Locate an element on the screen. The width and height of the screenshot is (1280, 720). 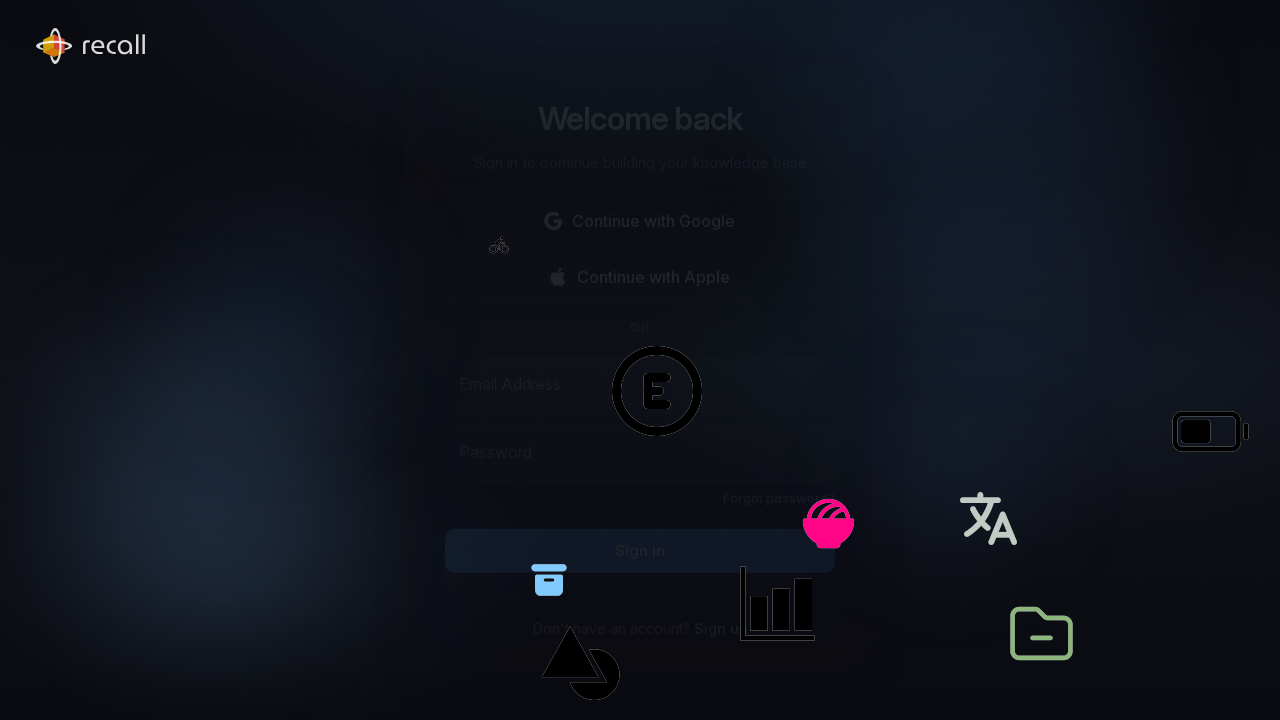
archive this item is located at coordinates (549, 580).